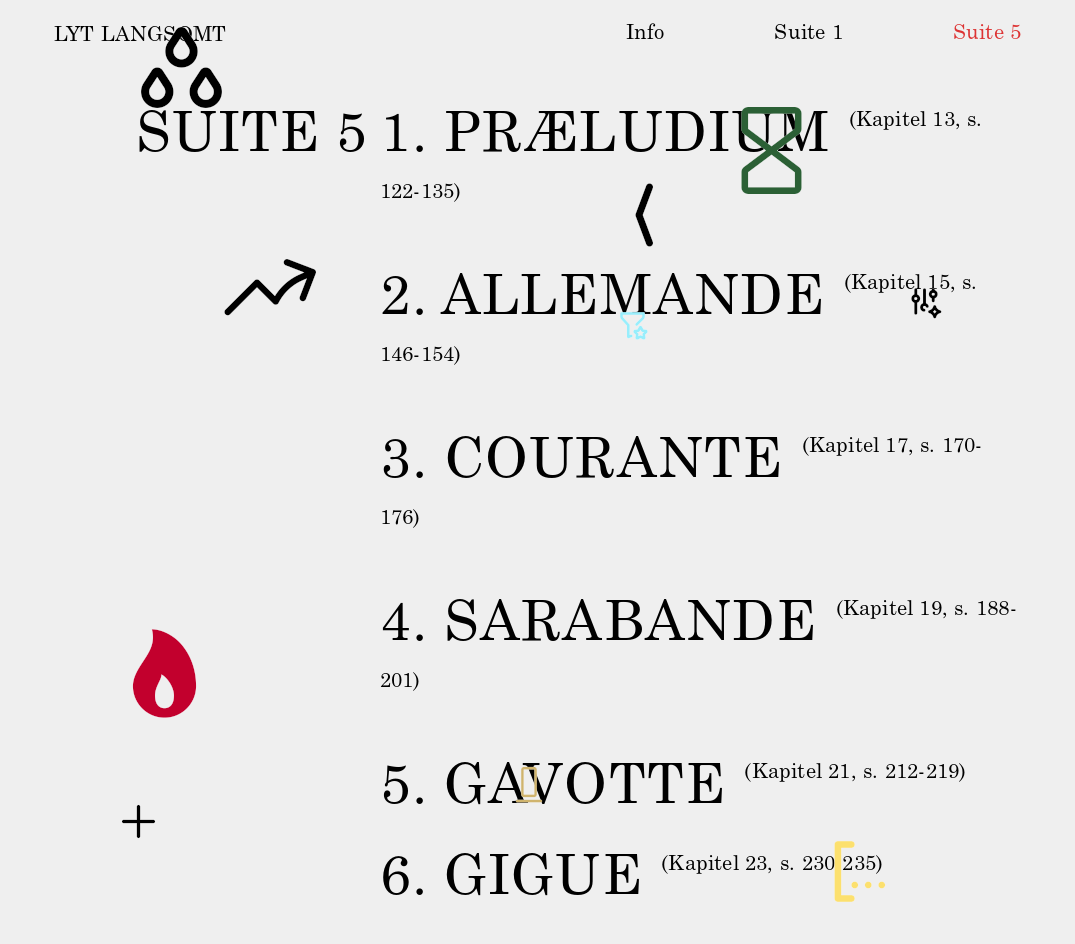 The height and width of the screenshot is (944, 1075). What do you see at coordinates (924, 301) in the screenshot?
I see `access AI-powered or smart settings adjustments` at bounding box center [924, 301].